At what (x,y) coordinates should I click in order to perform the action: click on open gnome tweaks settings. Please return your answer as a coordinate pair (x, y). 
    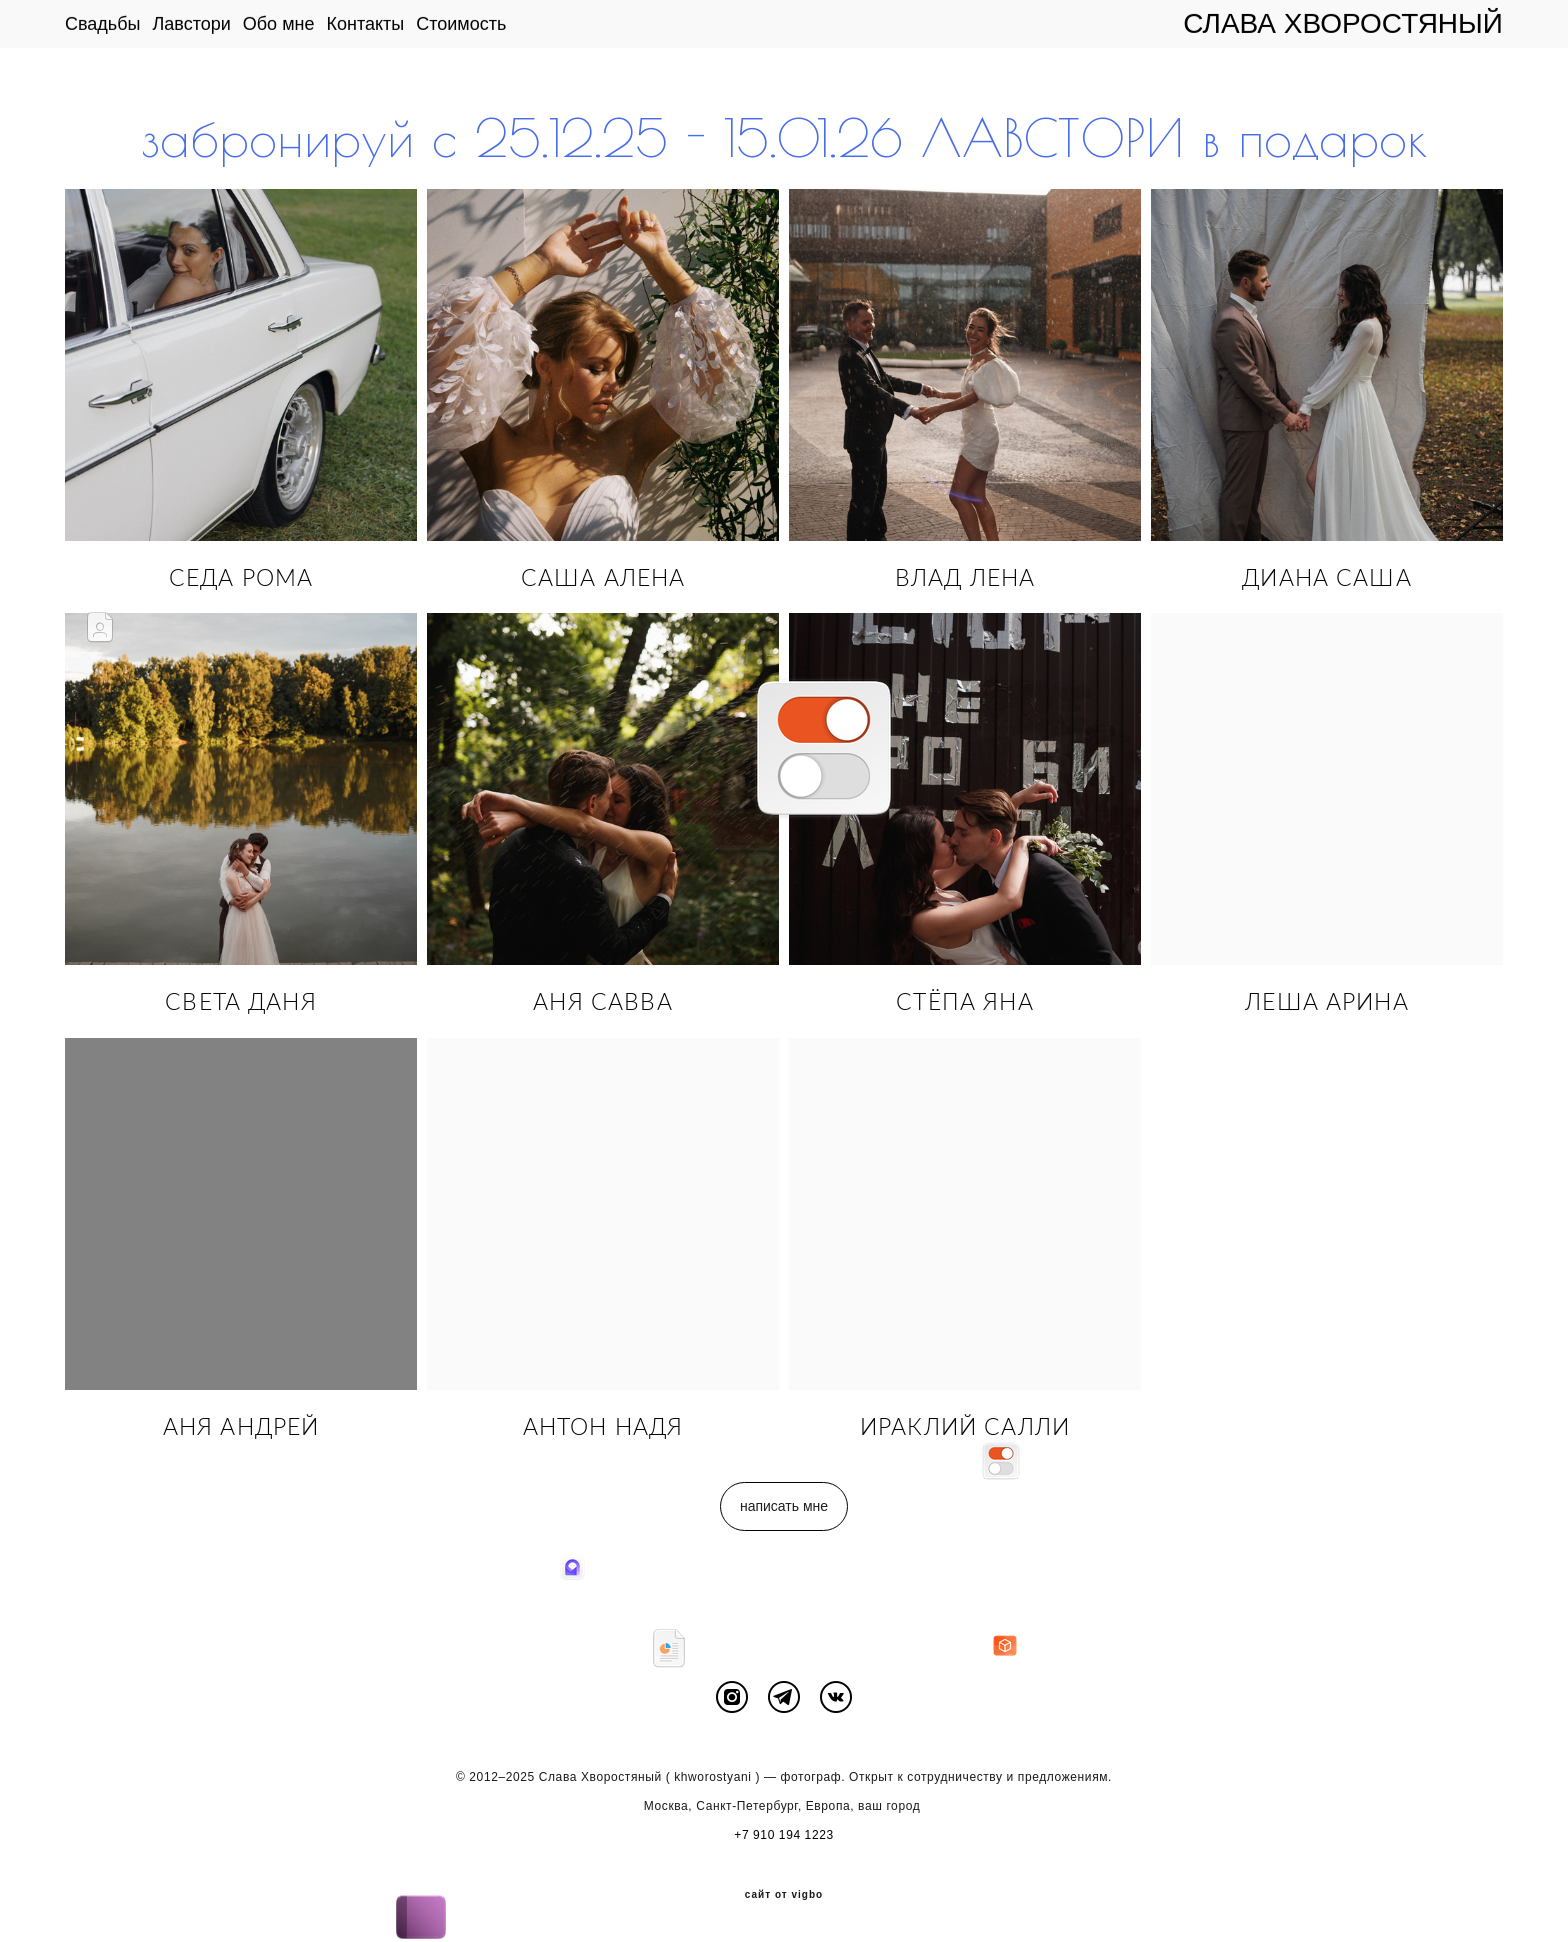
    Looking at the image, I should click on (1001, 1461).